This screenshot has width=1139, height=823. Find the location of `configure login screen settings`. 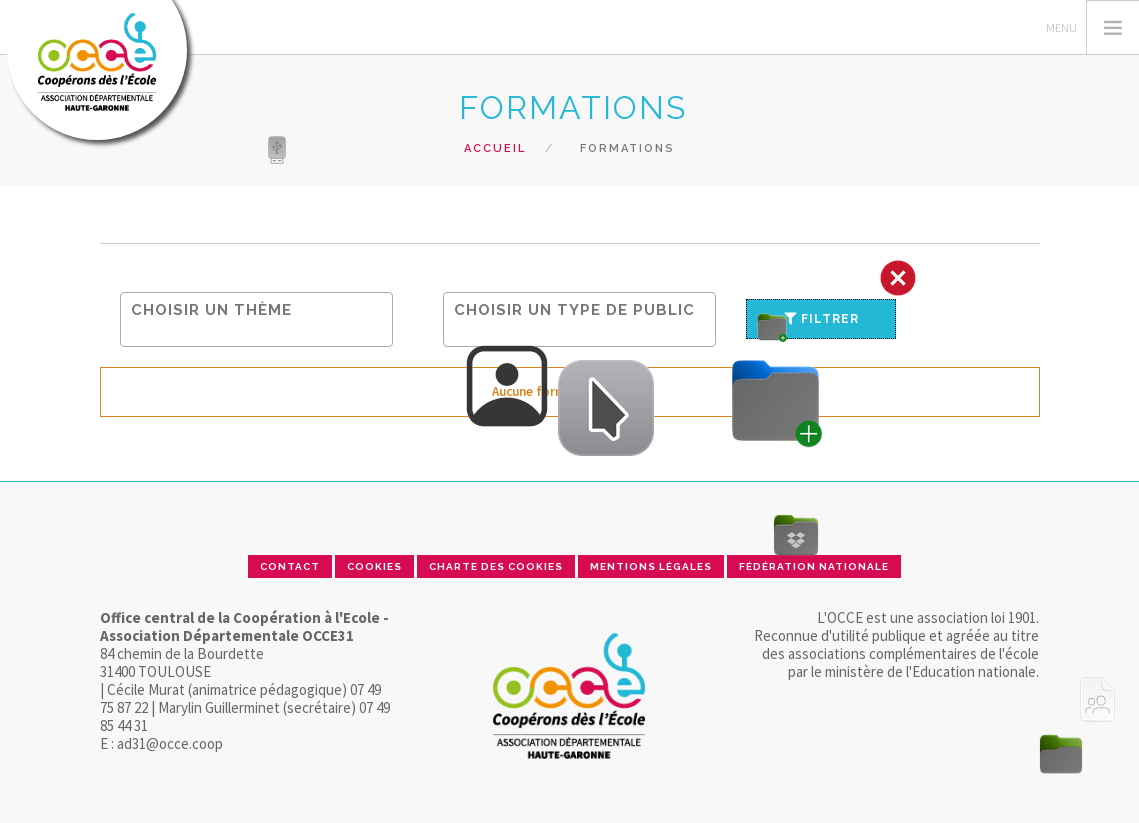

configure login screen settings is located at coordinates (507, 386).